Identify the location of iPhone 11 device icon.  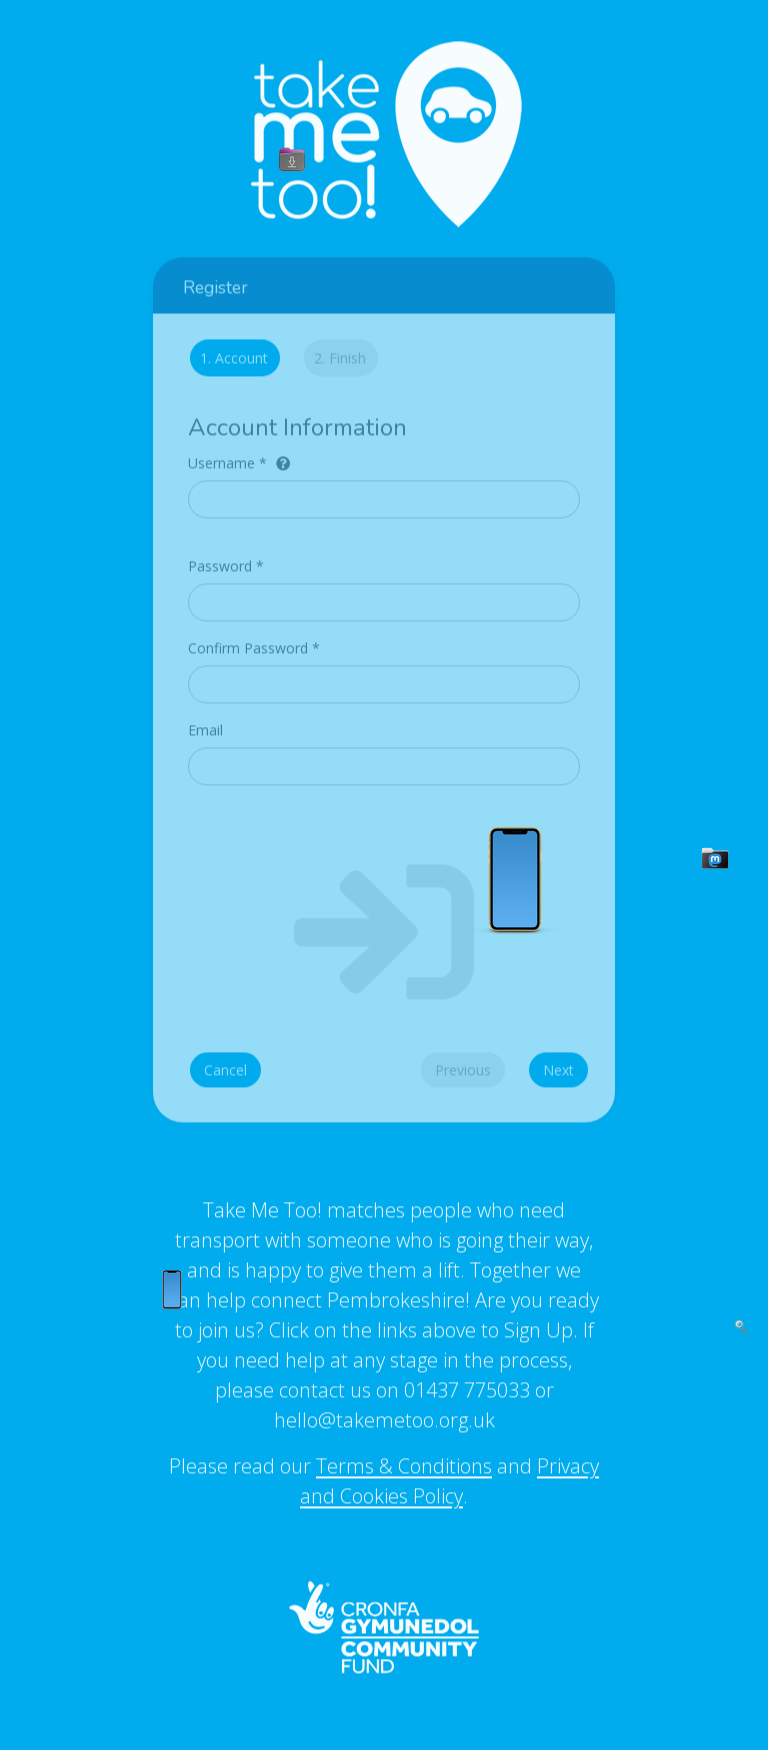
(515, 881).